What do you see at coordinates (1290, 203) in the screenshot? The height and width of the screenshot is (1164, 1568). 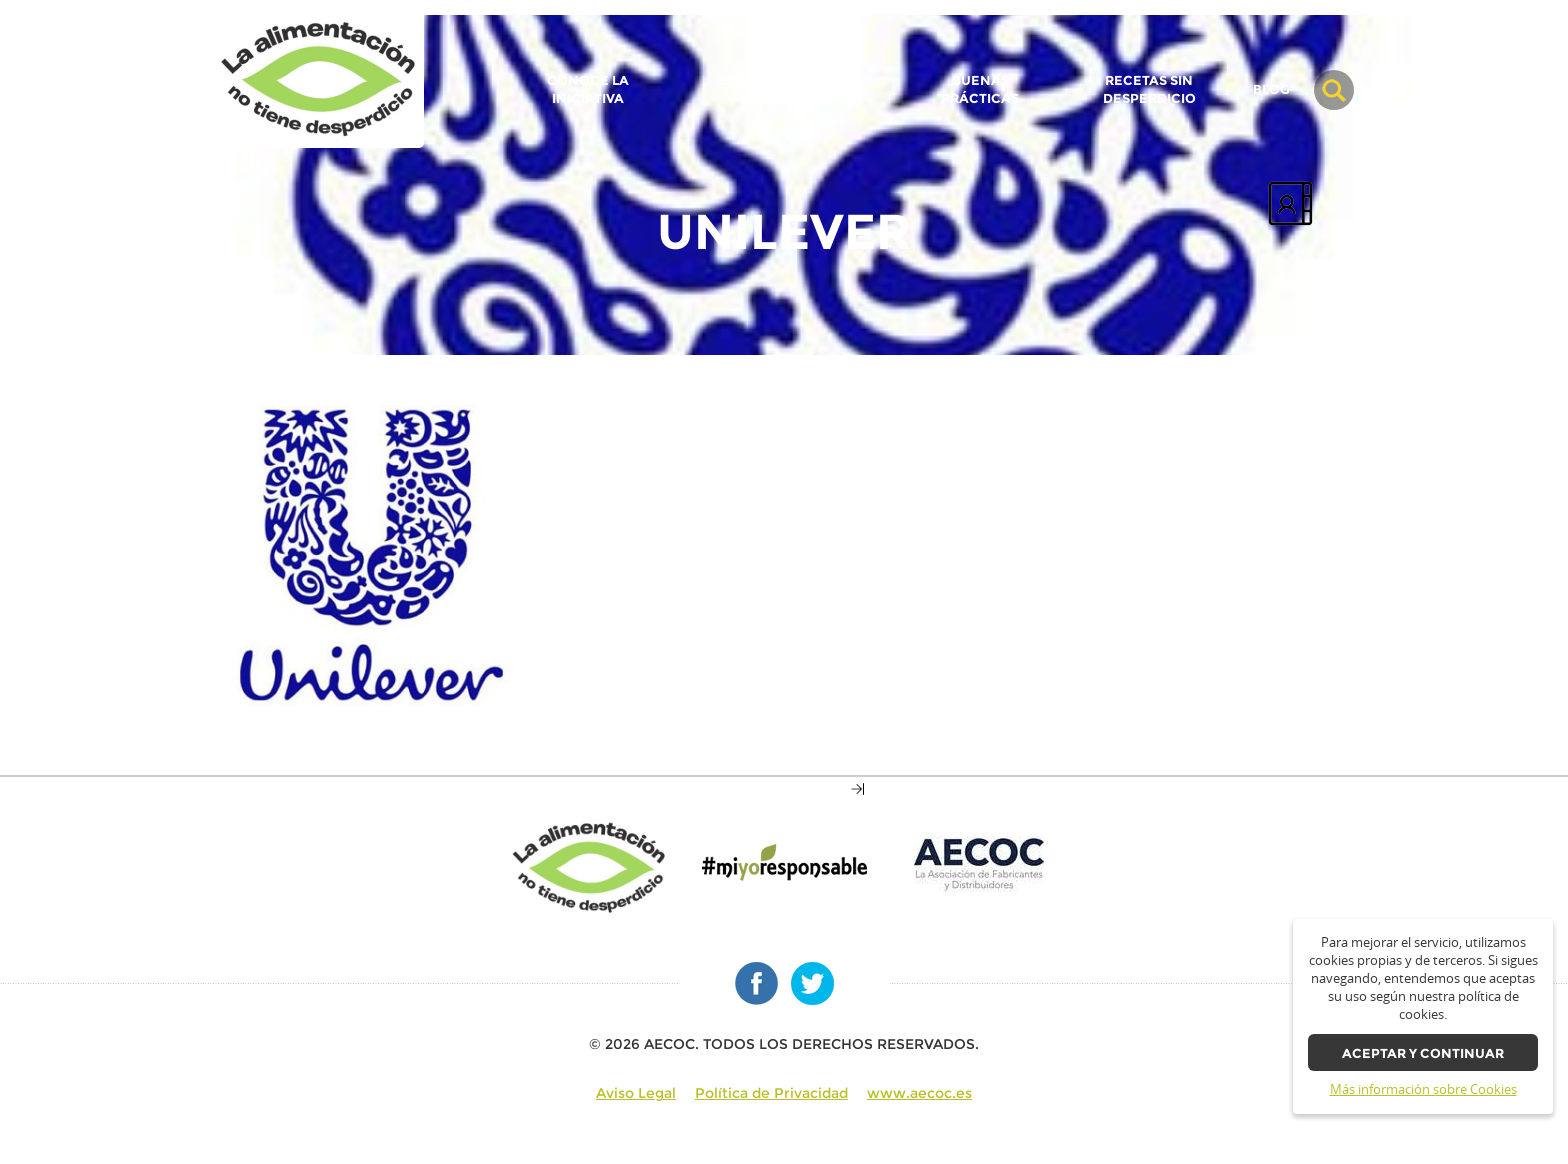 I see `open your contacts or address book` at bounding box center [1290, 203].